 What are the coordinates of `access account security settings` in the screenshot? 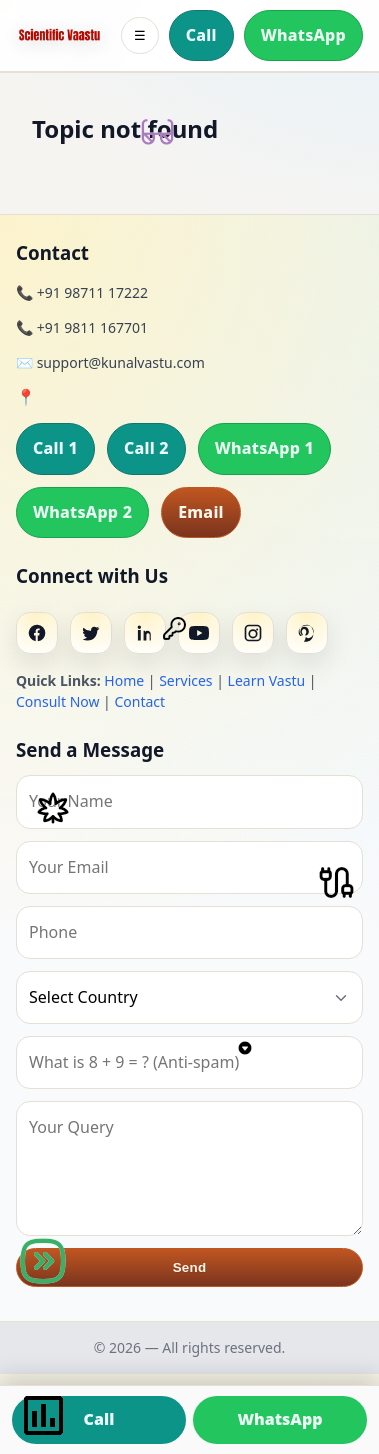 It's located at (174, 628).